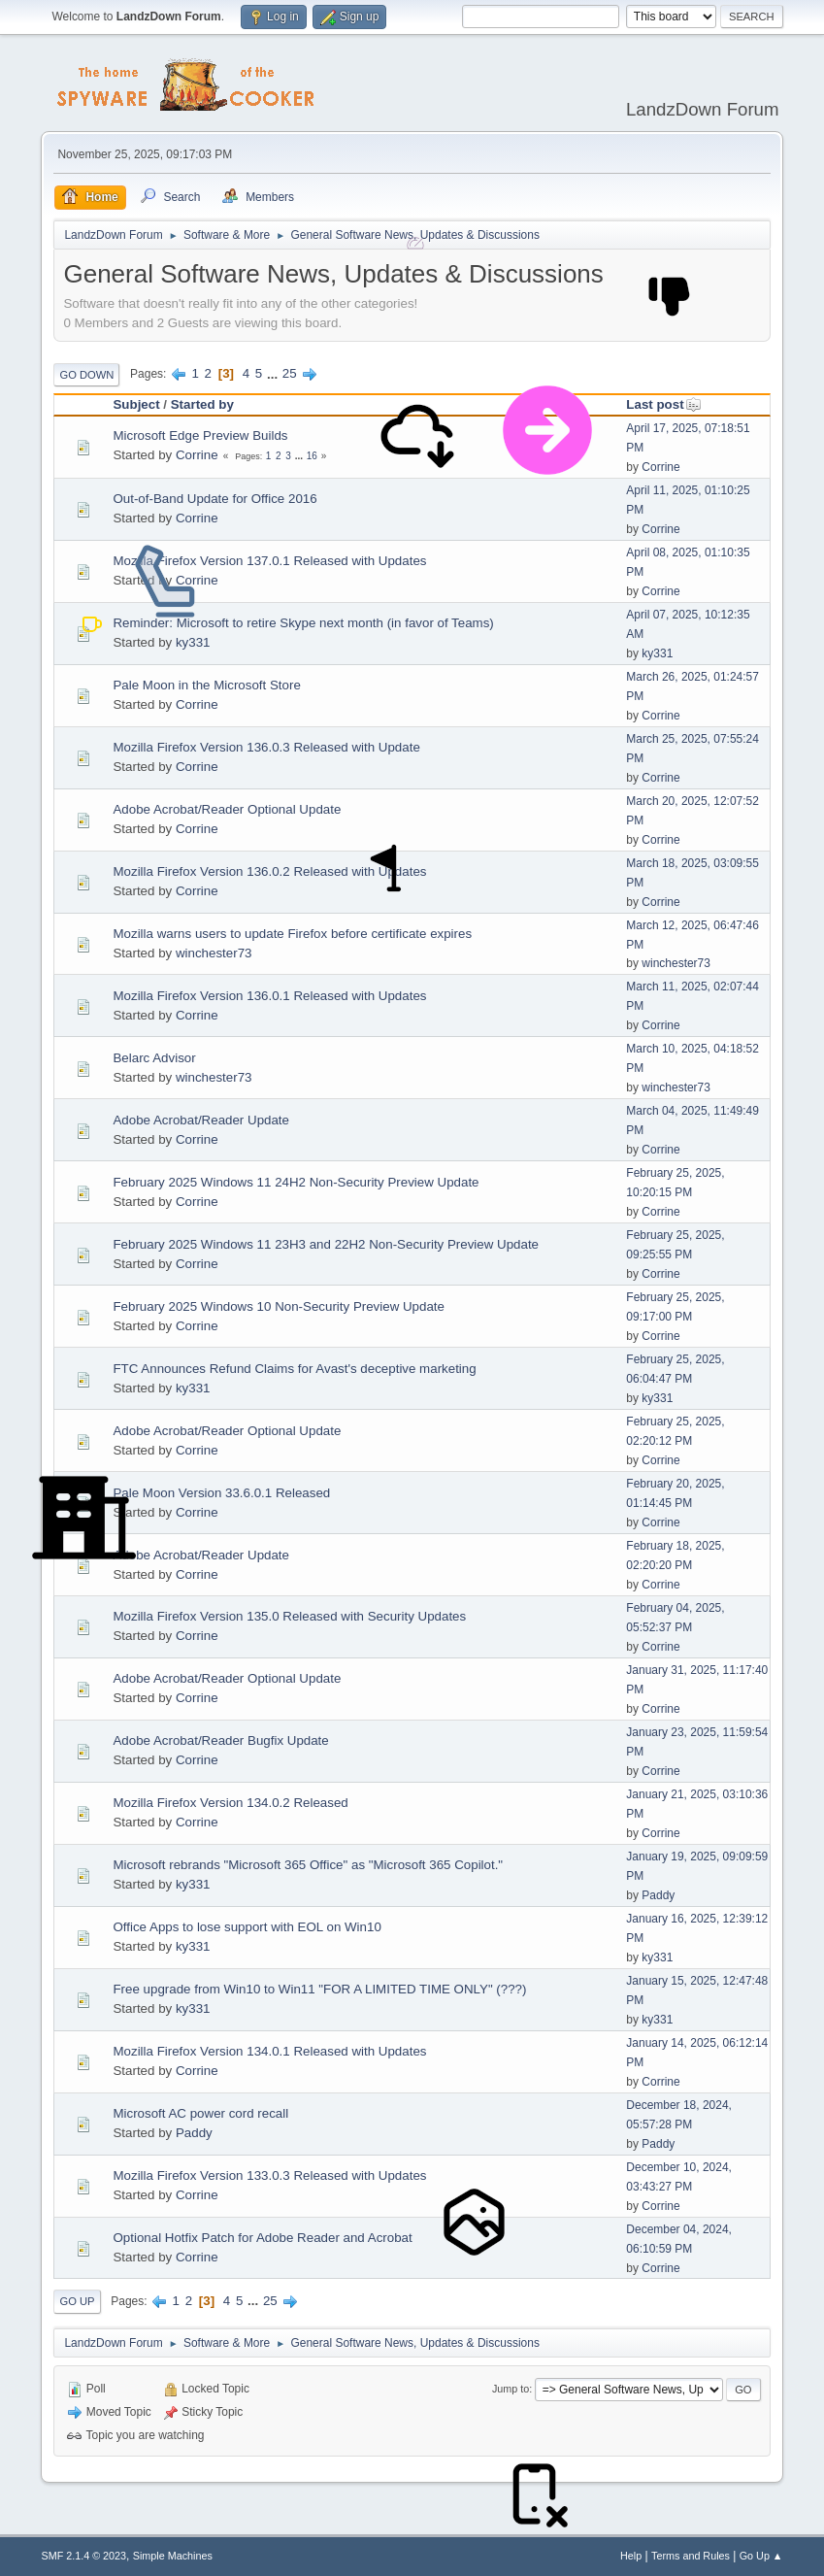 This screenshot has width=824, height=2576. Describe the element at coordinates (474, 2222) in the screenshot. I see `view photos in hexagonal frame` at that location.